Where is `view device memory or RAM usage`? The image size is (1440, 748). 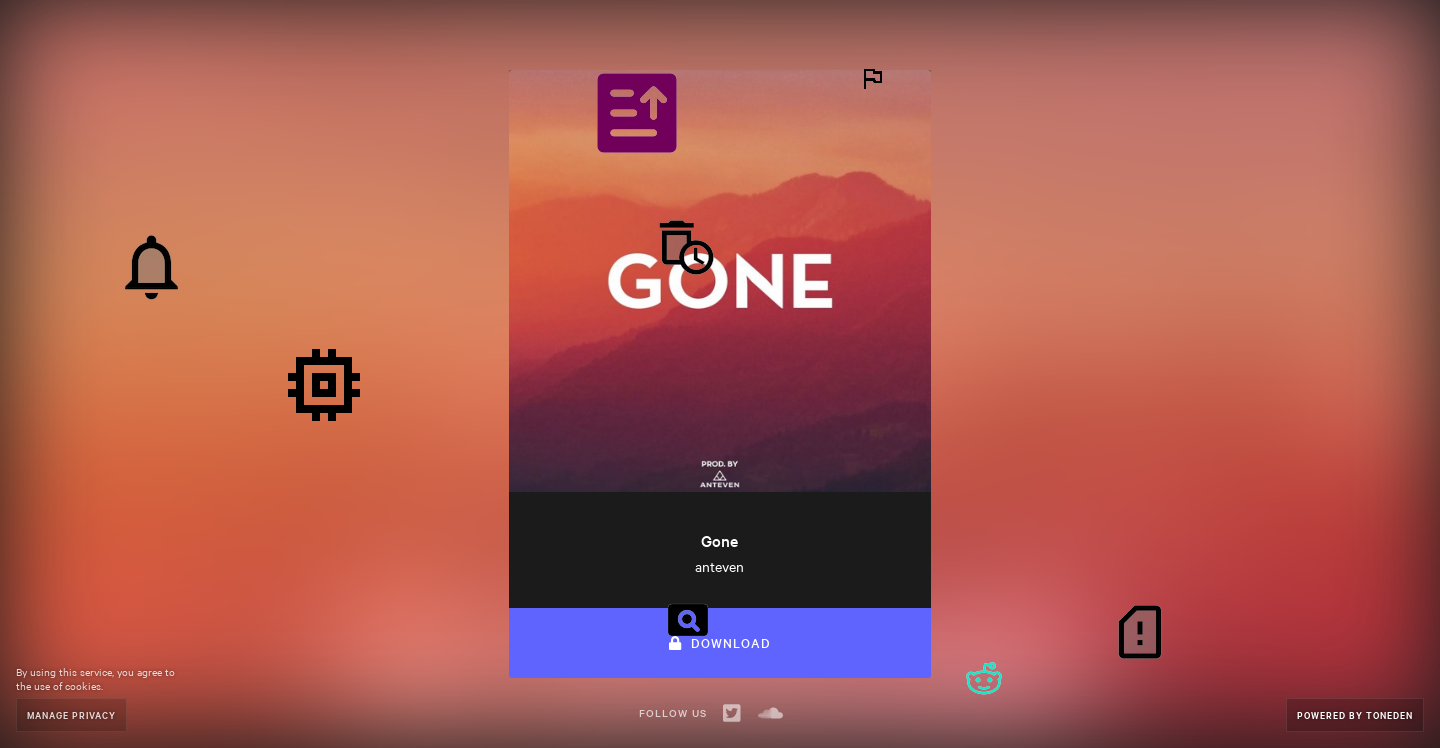 view device memory or RAM usage is located at coordinates (324, 385).